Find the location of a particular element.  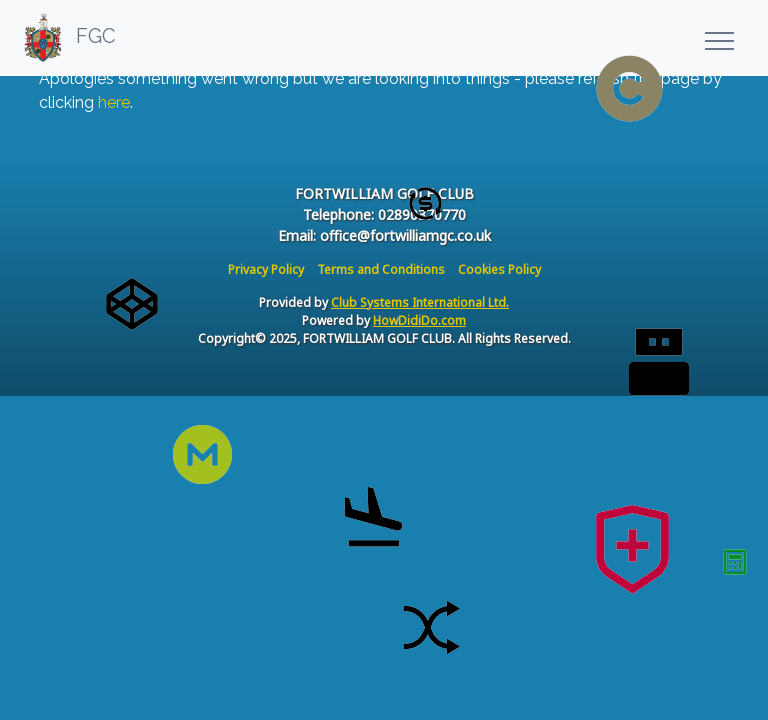

open calculator app is located at coordinates (735, 562).